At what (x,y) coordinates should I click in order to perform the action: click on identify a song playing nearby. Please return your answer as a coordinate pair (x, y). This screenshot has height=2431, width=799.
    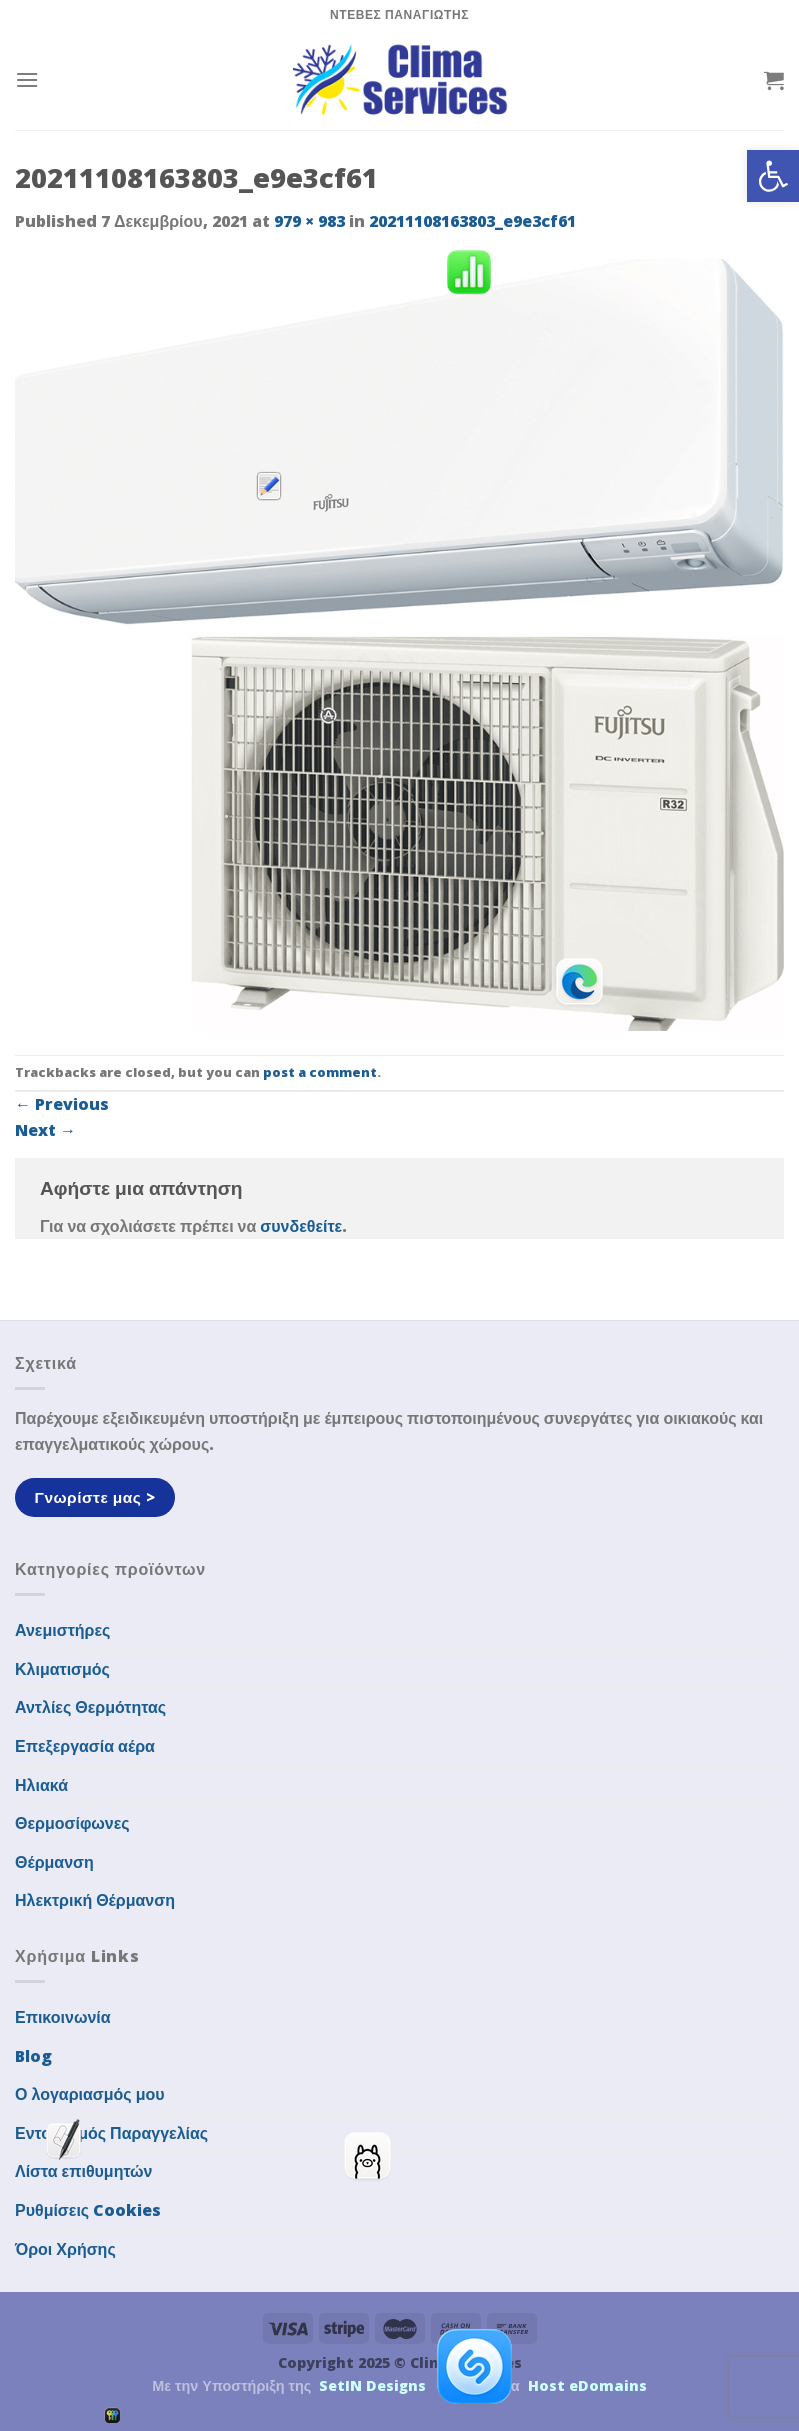
    Looking at the image, I should click on (474, 2366).